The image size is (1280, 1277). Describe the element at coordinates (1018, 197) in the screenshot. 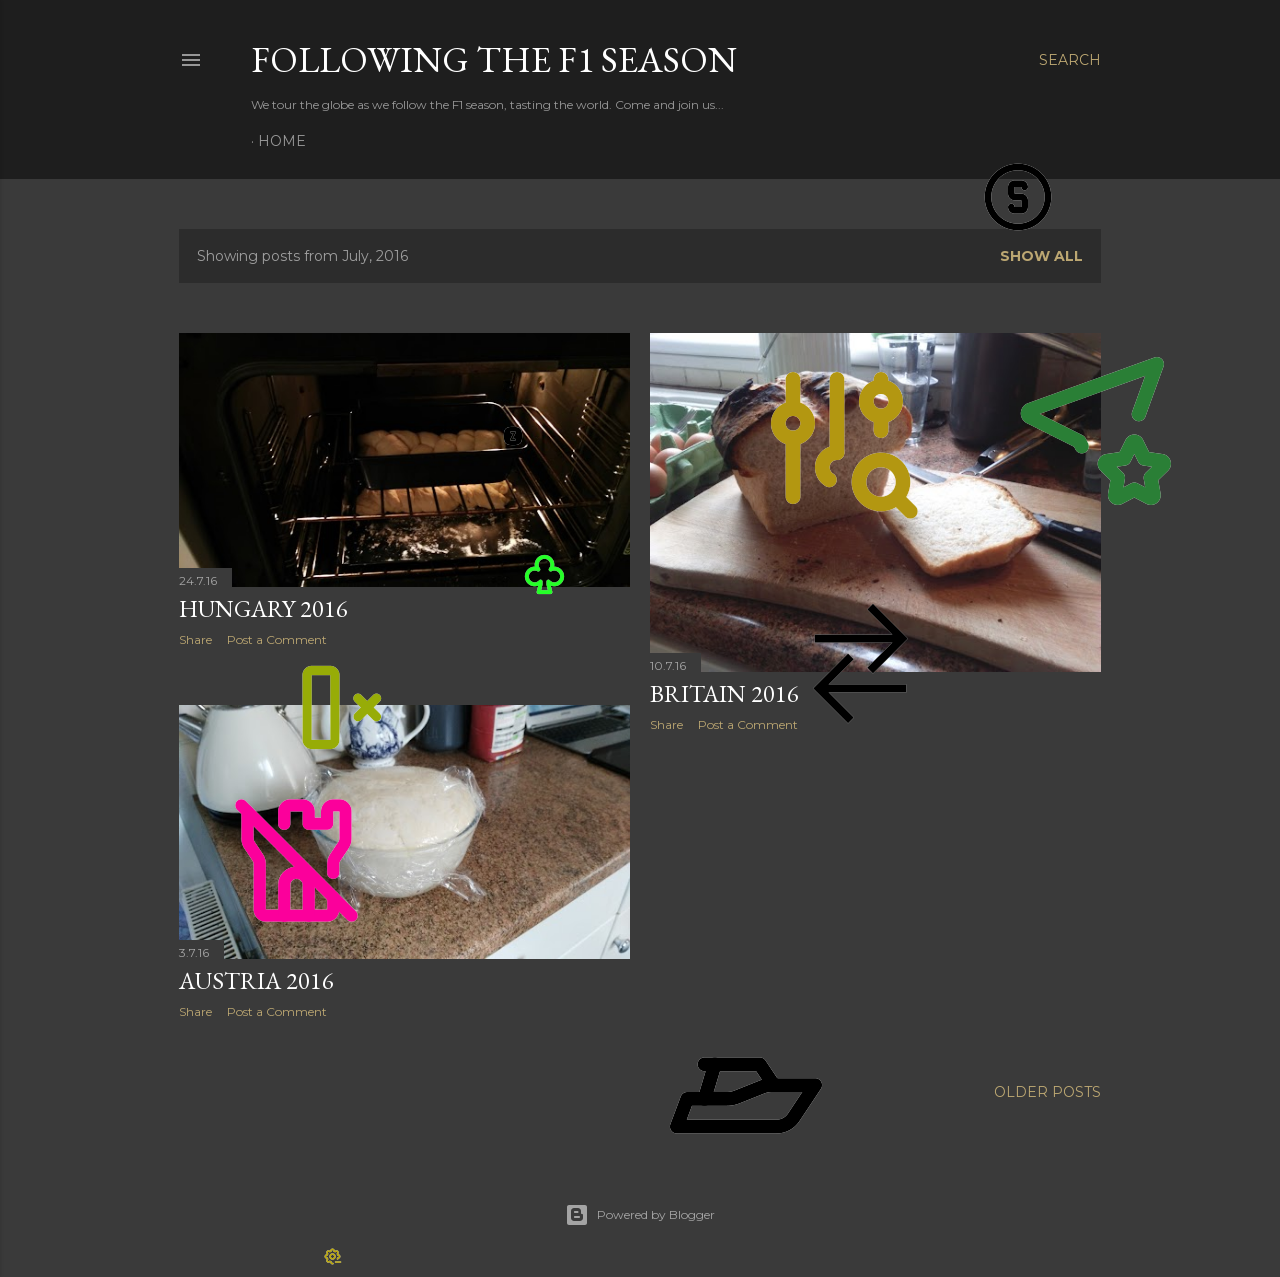

I see `indicates a word or item starting with "S"` at that location.